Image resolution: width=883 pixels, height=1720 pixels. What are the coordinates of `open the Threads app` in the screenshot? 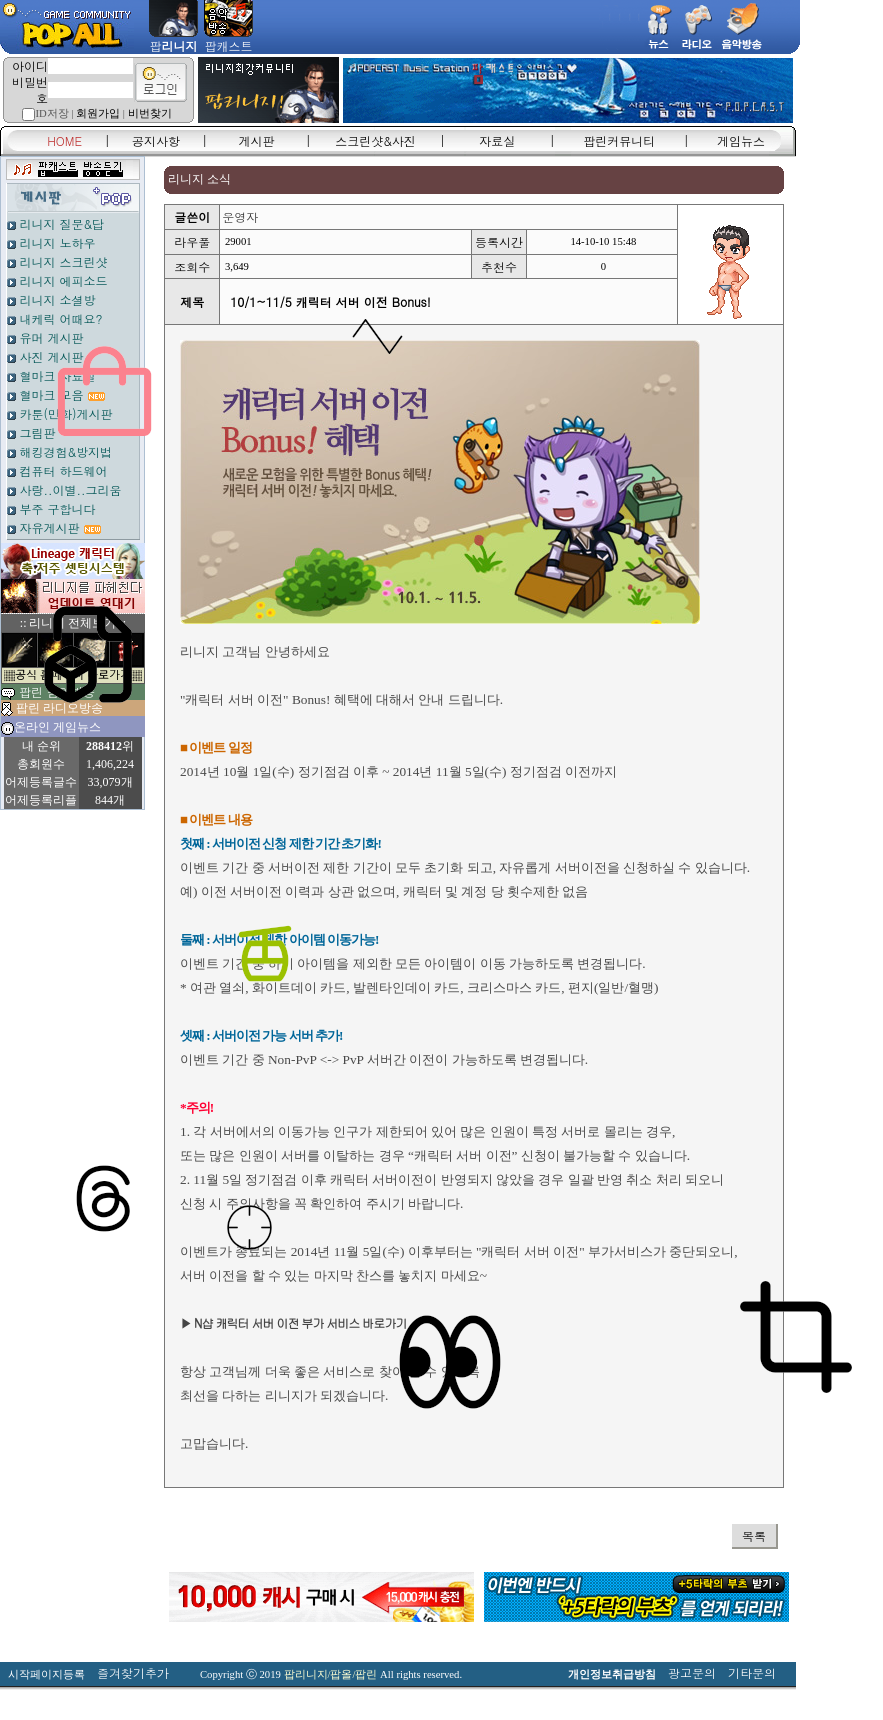 It's located at (104, 1198).